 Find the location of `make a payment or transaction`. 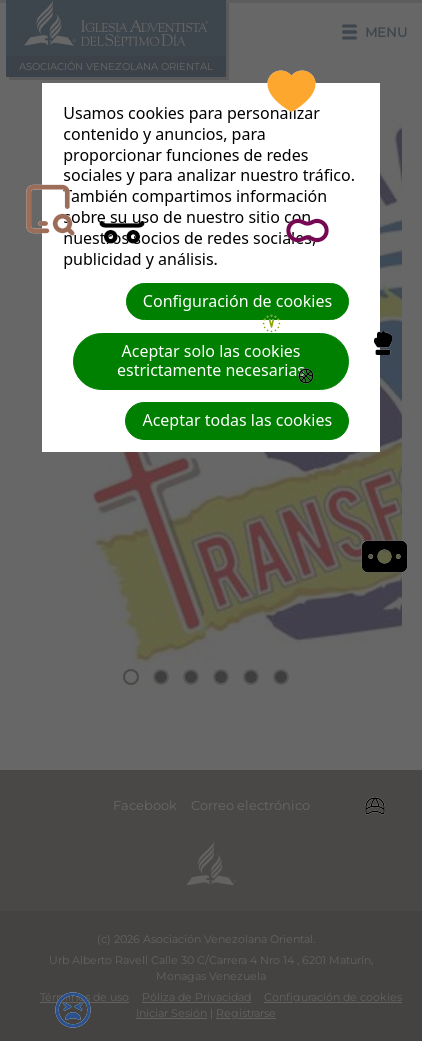

make a payment or transaction is located at coordinates (384, 556).